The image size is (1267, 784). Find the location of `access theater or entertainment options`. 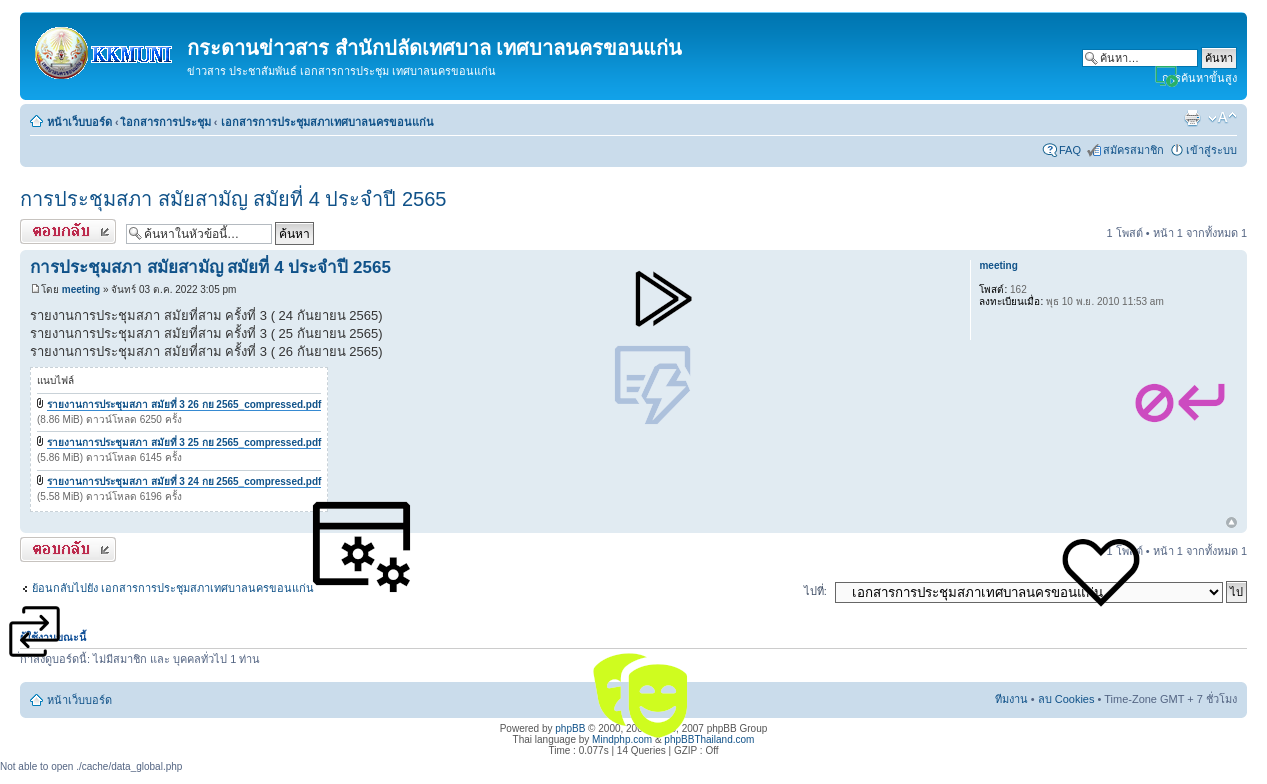

access theater or entertainment options is located at coordinates (642, 696).